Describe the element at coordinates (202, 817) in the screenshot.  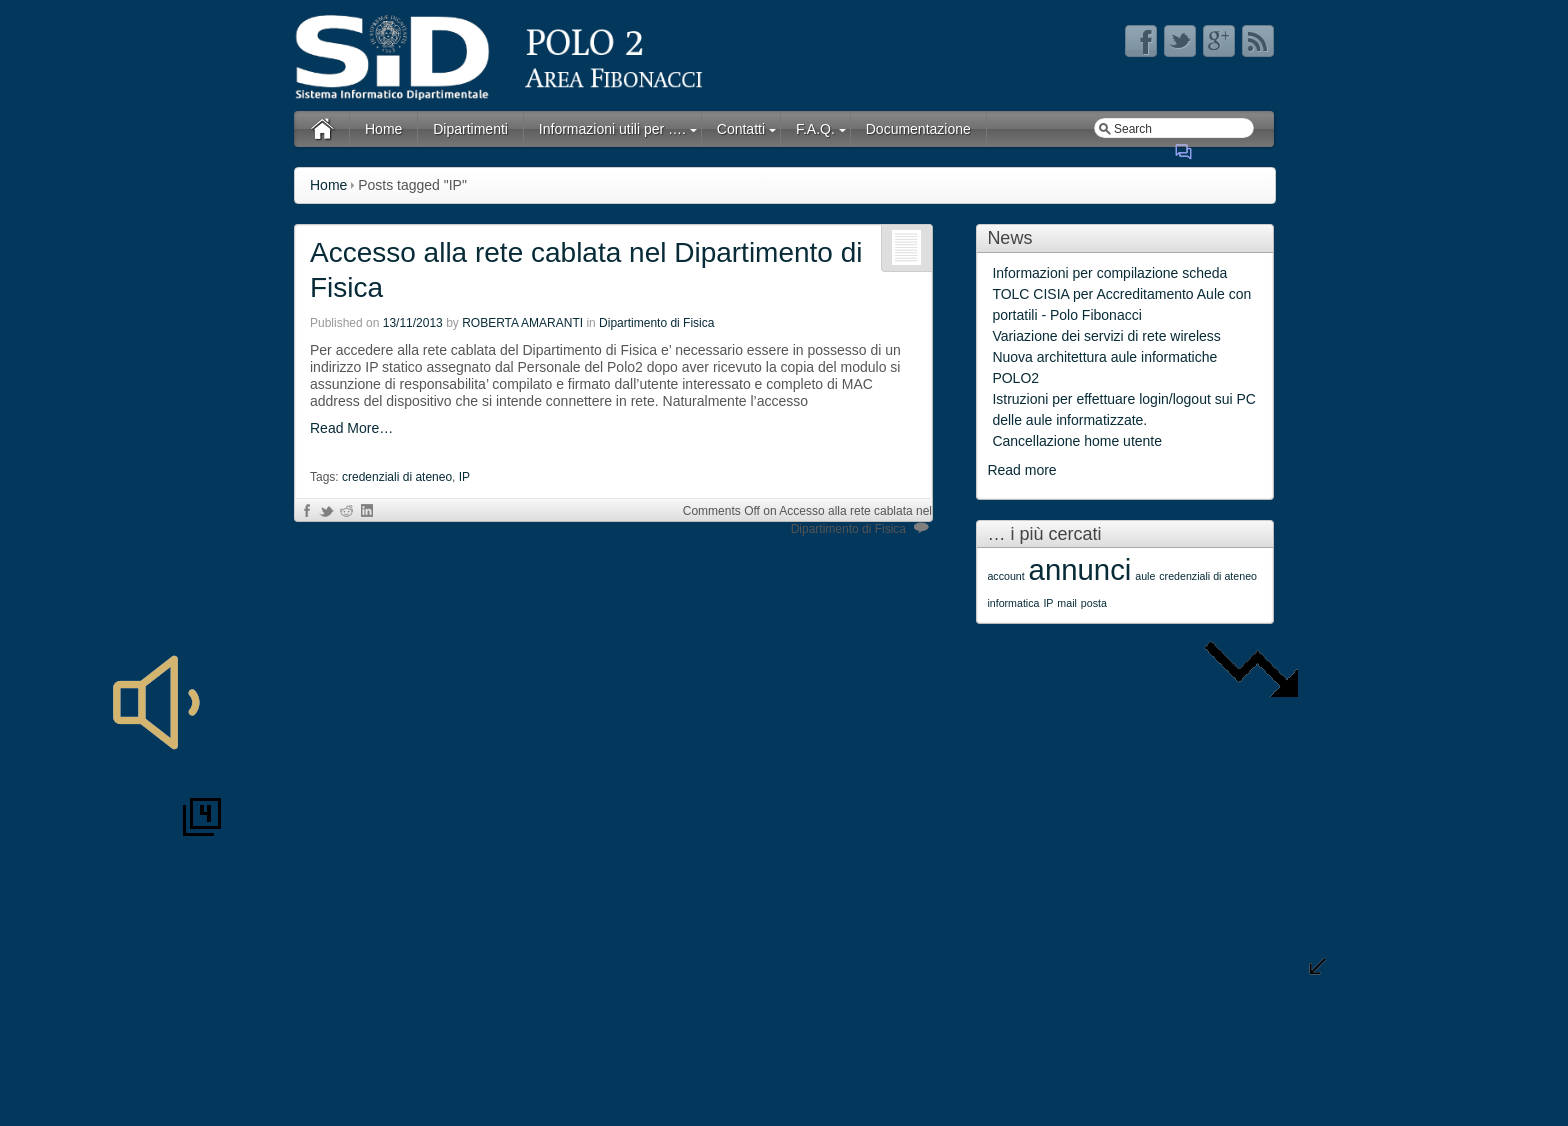
I see `select filter option 4` at that location.